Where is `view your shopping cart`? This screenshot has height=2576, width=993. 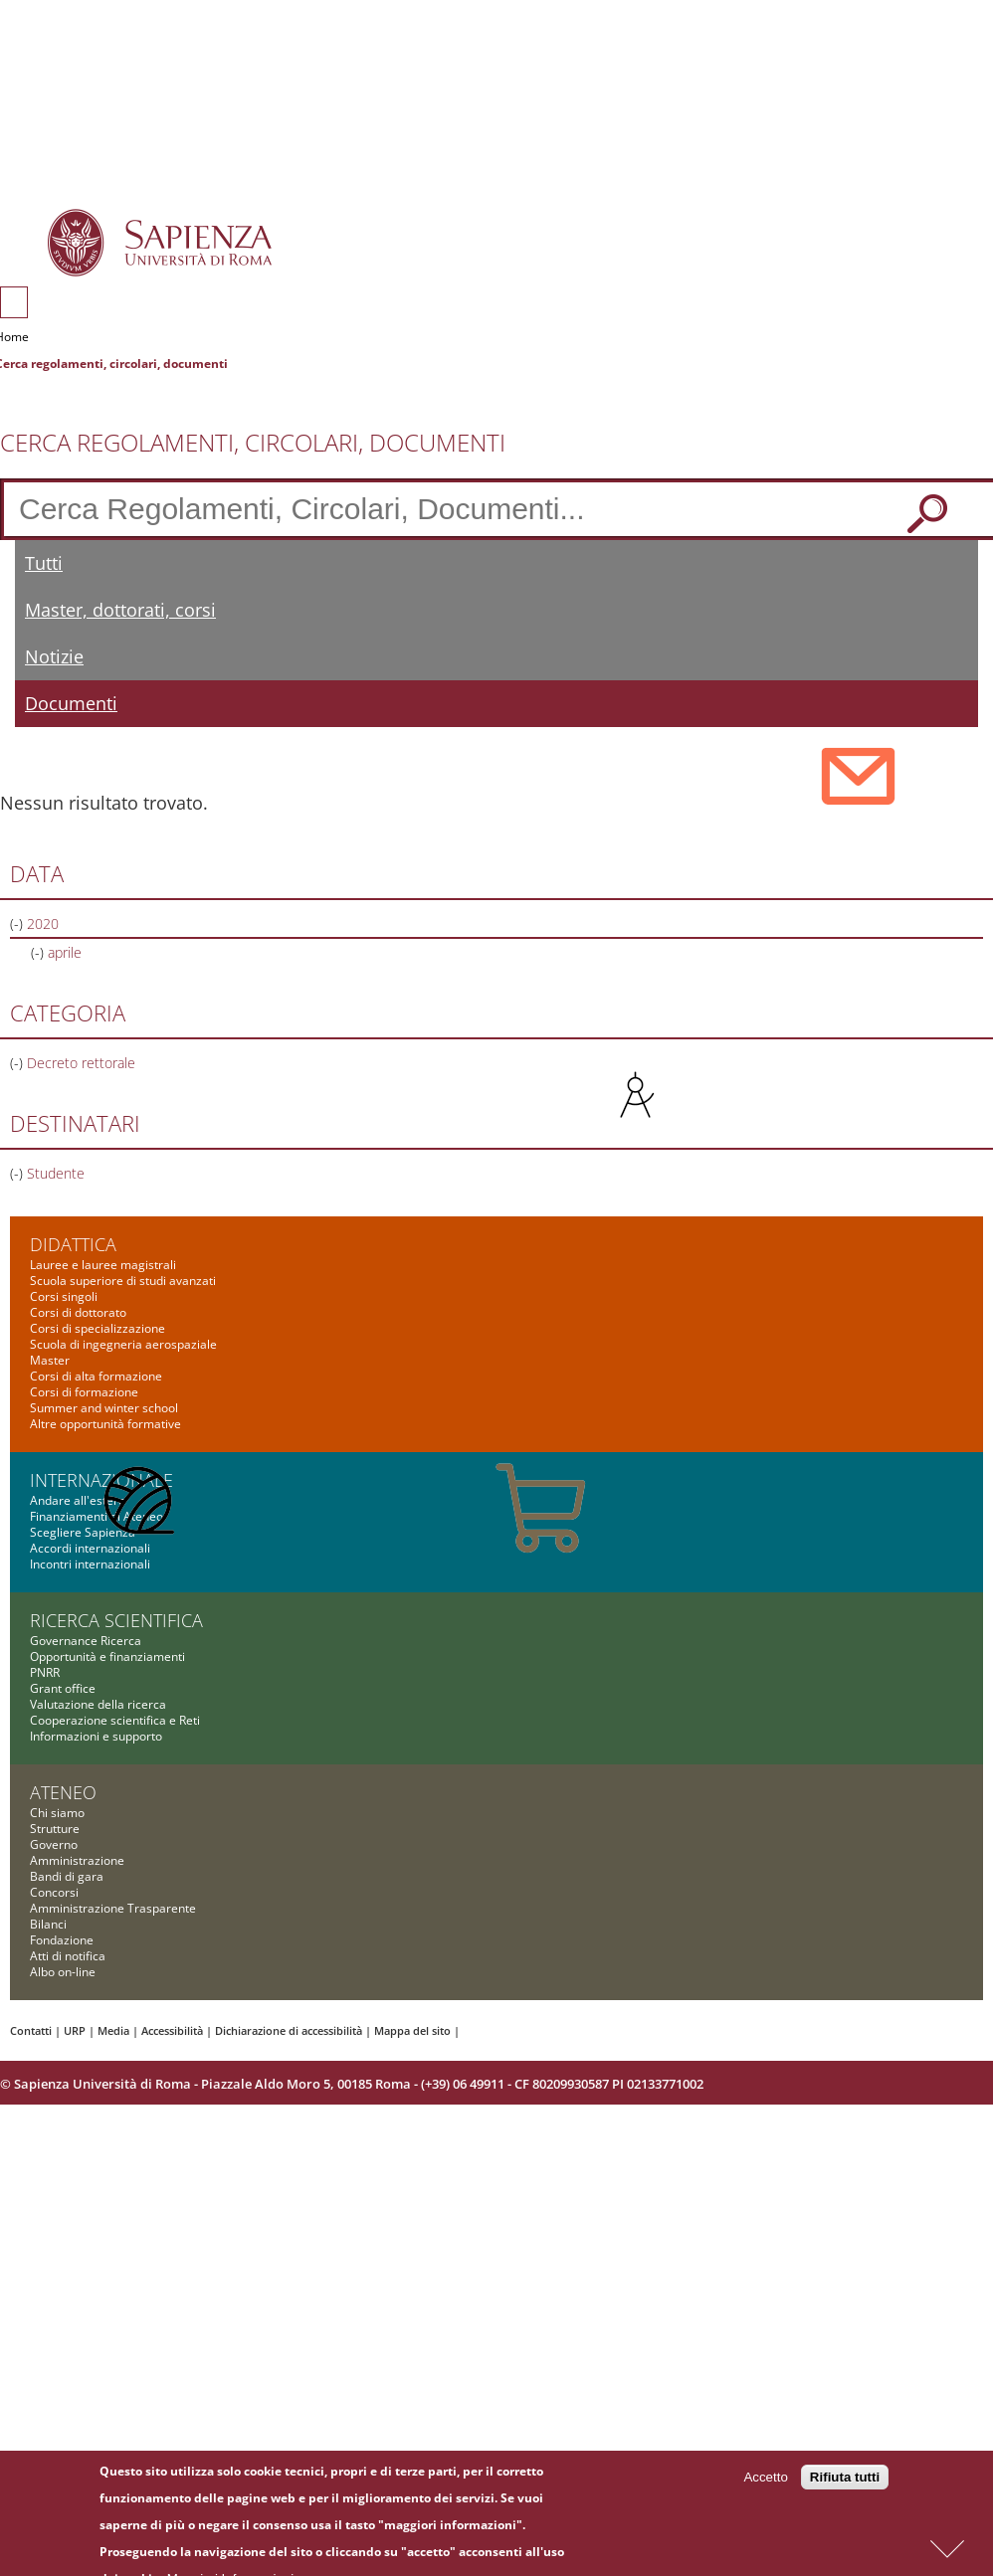 view your shopping cart is located at coordinates (542, 1510).